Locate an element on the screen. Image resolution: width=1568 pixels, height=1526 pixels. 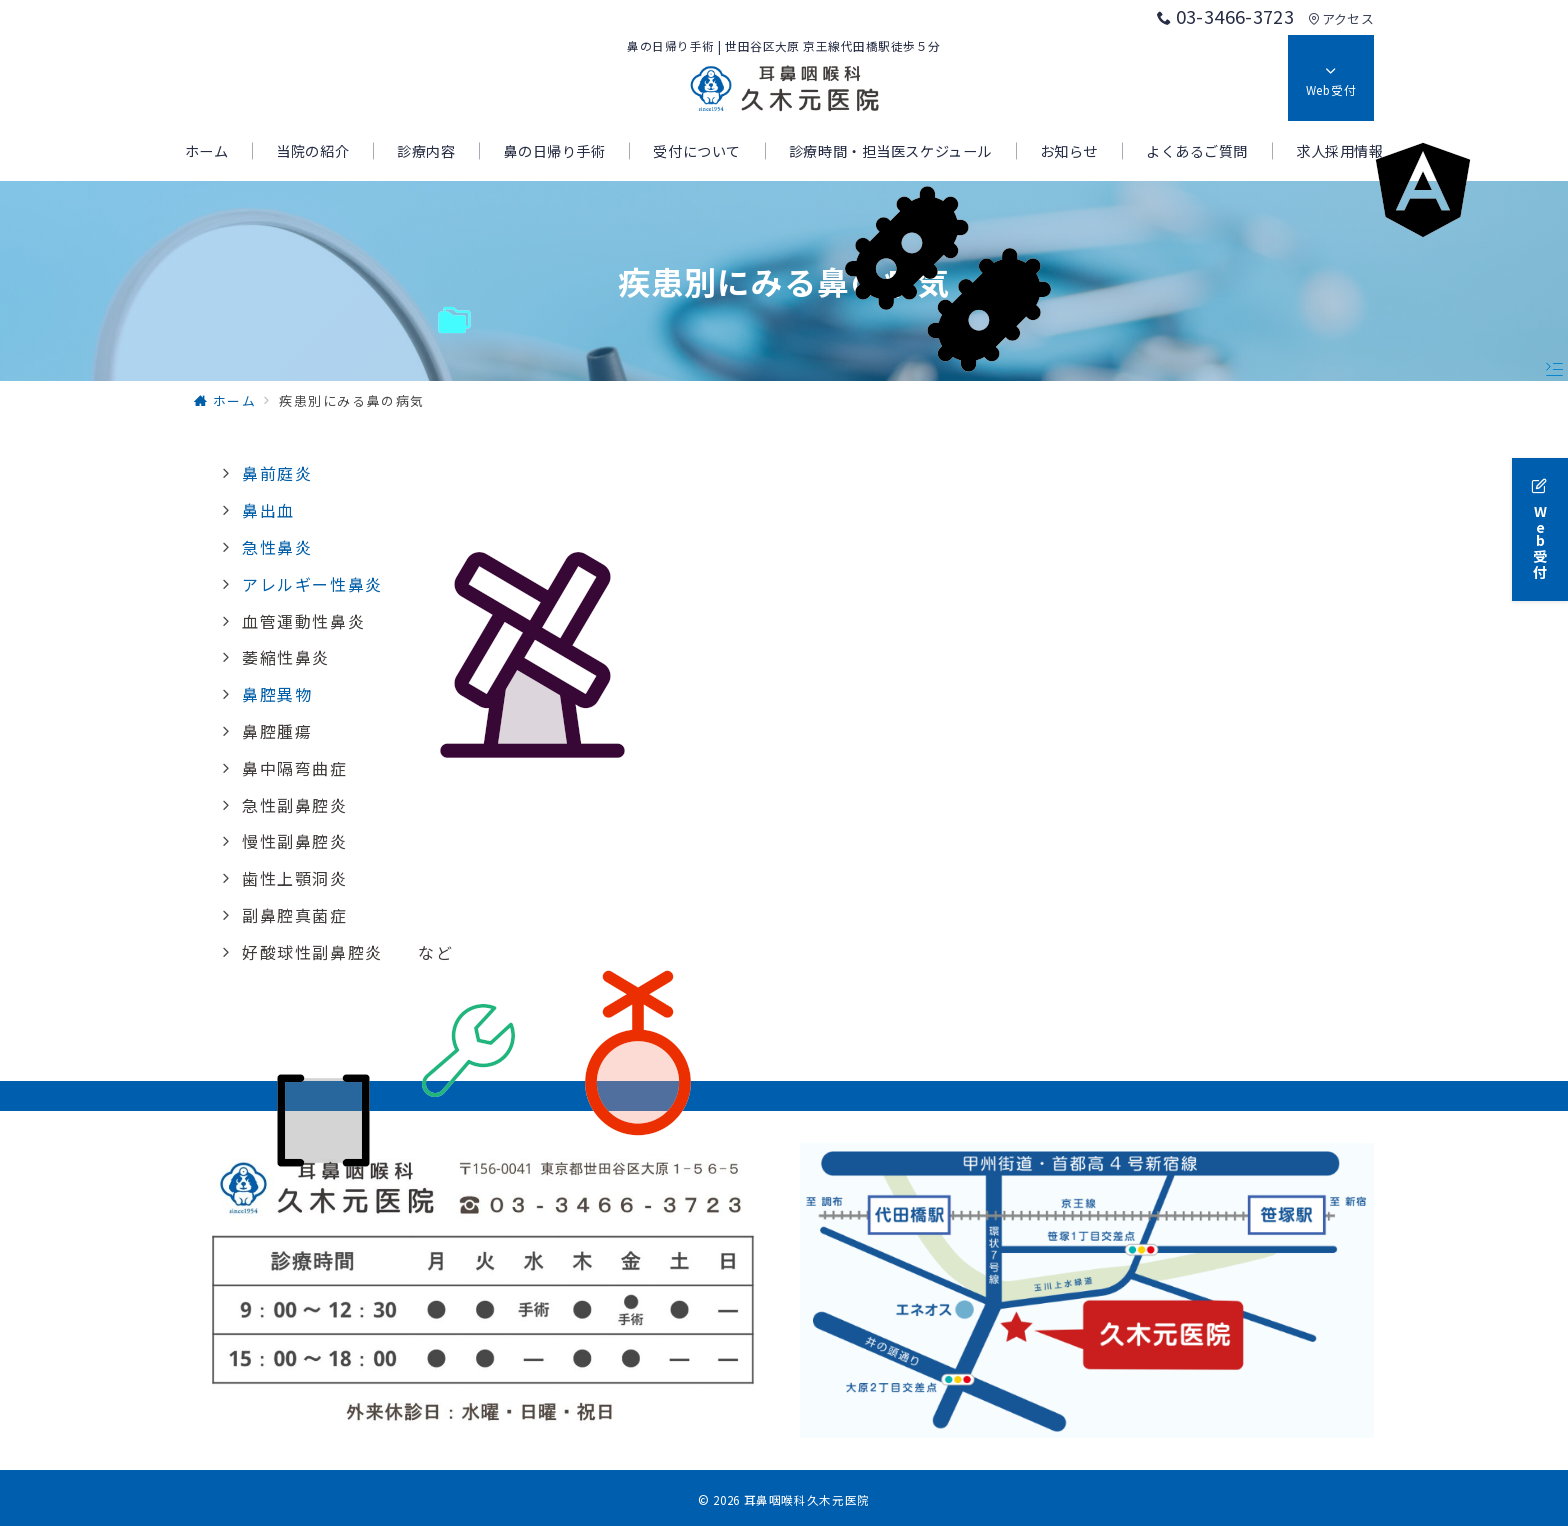
access settings or configuration options is located at coordinates (468, 1050).